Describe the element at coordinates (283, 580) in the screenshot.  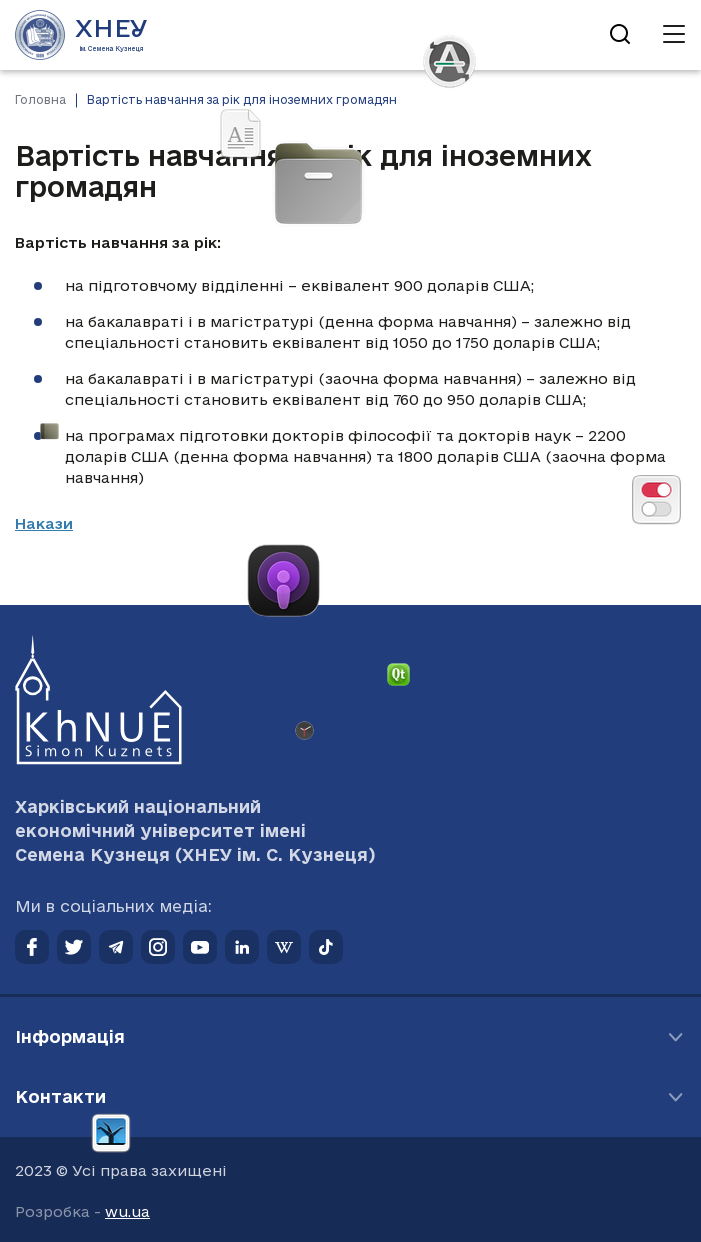
I see `open the podcasts app` at that location.